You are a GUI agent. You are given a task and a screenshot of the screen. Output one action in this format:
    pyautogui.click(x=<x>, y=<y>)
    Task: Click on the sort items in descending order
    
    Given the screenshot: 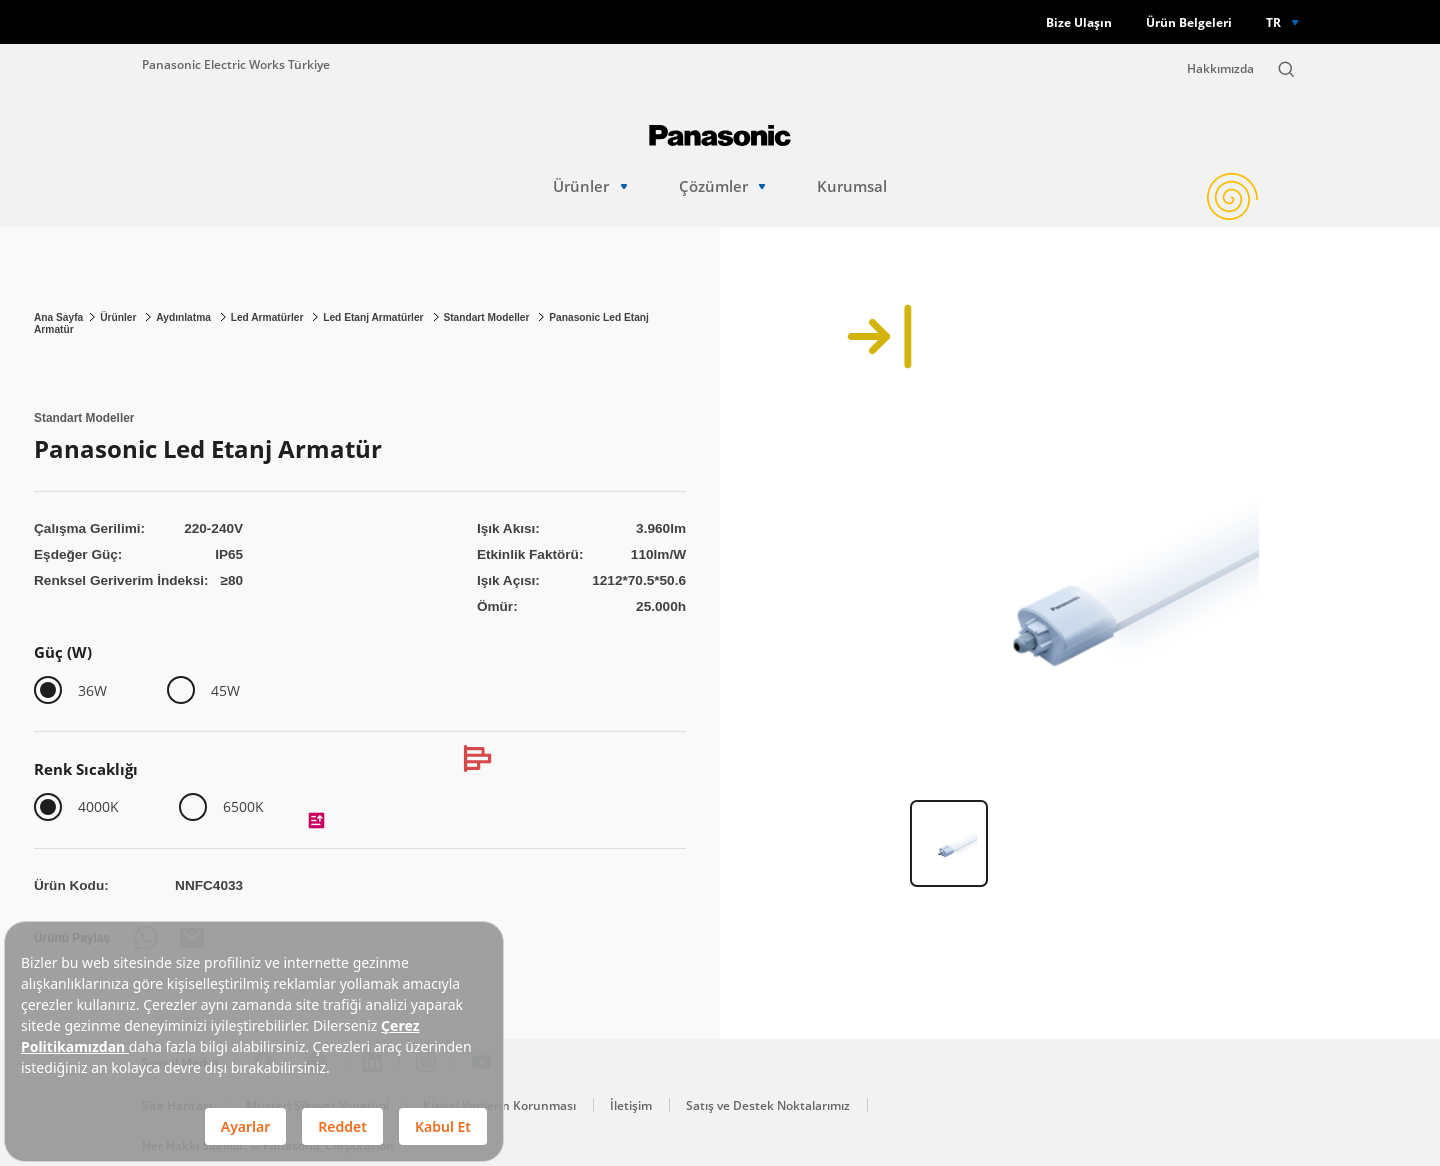 What is the action you would take?
    pyautogui.click(x=316, y=820)
    